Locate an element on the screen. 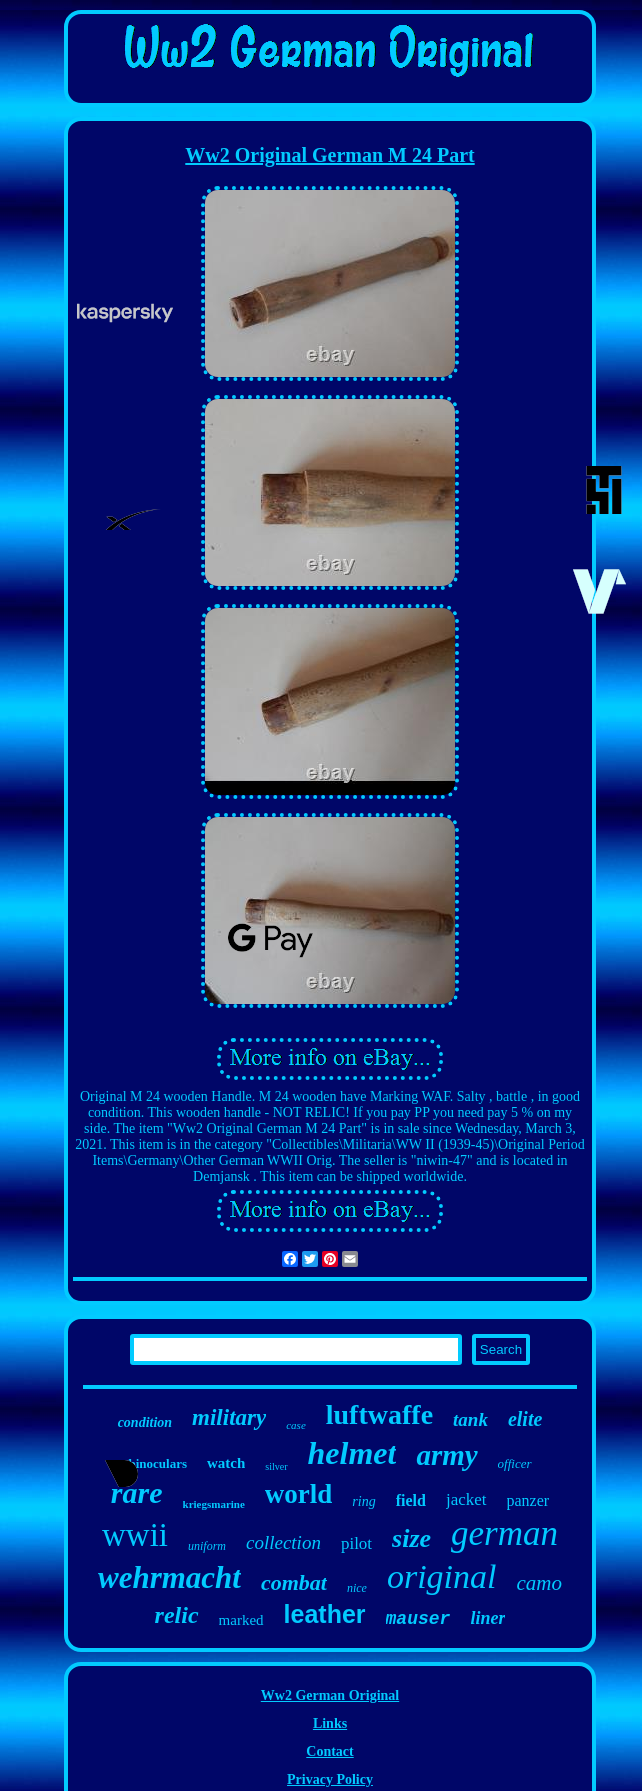 This screenshot has height=1791, width=642. pay with google pay is located at coordinates (270, 940).